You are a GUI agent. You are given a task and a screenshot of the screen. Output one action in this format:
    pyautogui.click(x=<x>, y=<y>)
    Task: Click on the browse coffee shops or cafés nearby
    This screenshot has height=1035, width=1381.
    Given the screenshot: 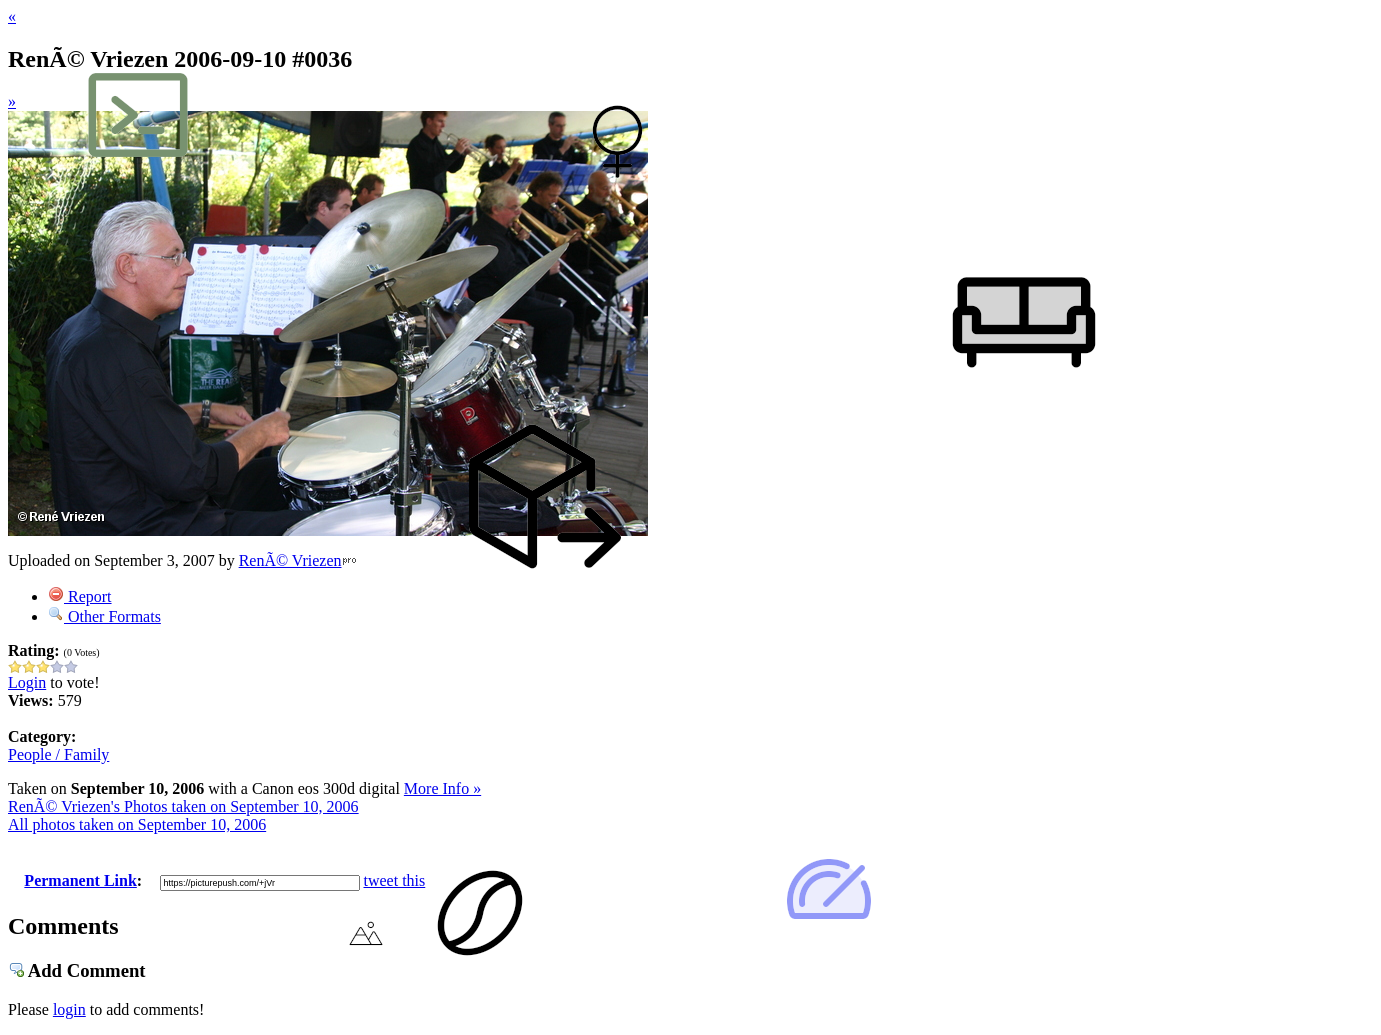 What is the action you would take?
    pyautogui.click(x=480, y=913)
    